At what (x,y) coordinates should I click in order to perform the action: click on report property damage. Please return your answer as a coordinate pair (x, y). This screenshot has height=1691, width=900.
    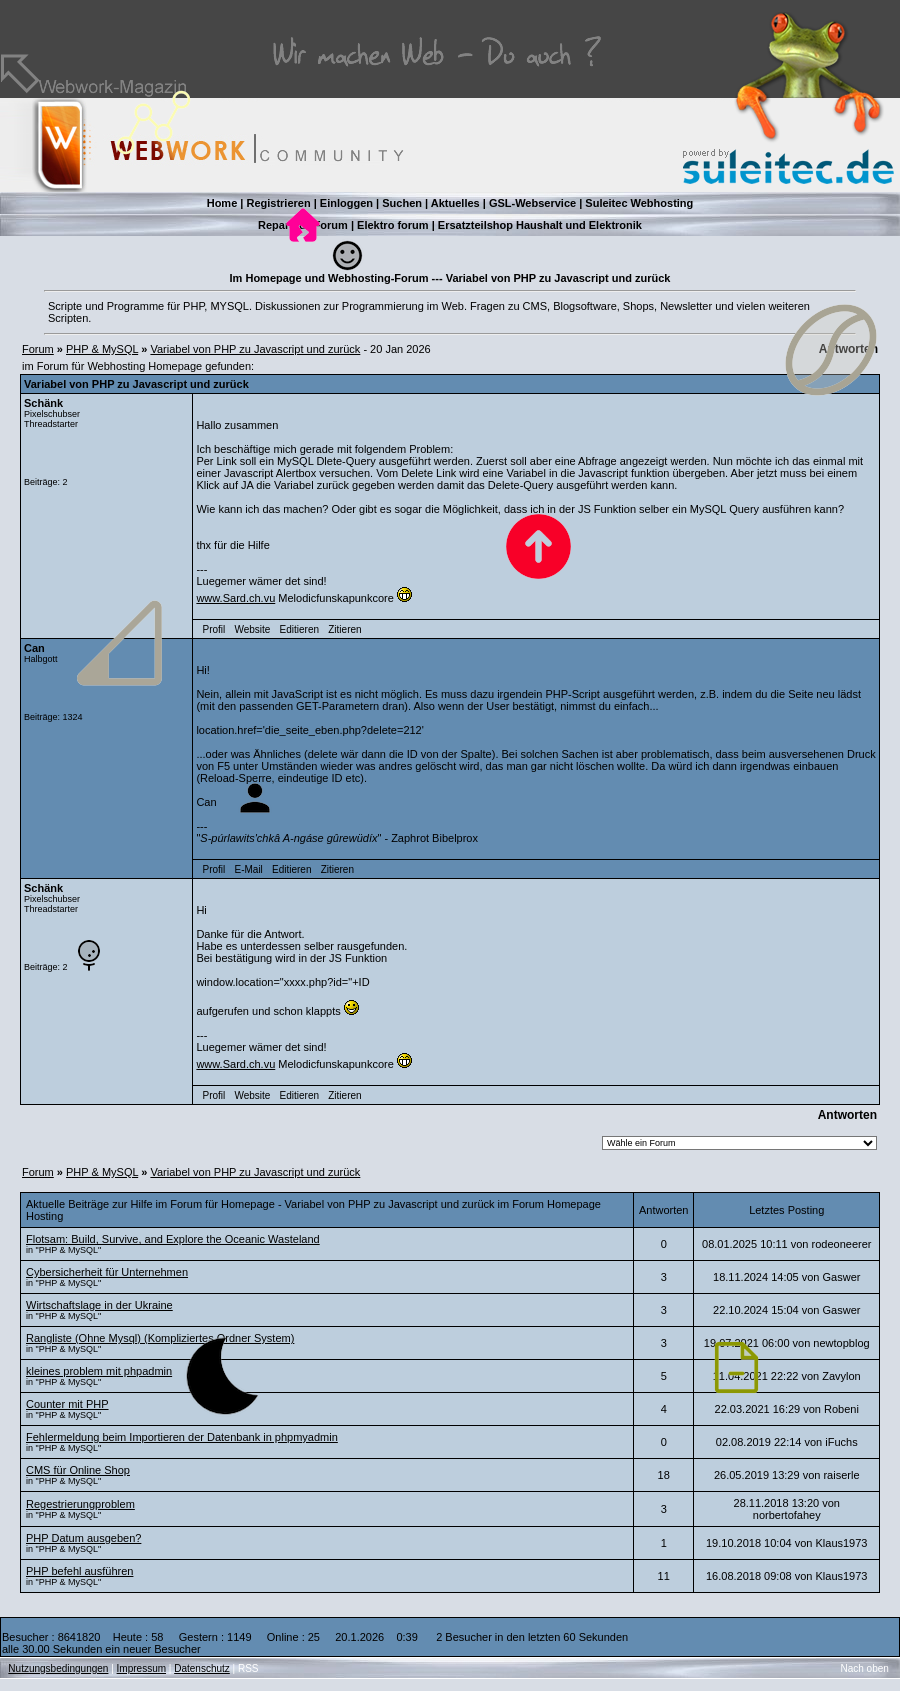
    Looking at the image, I should click on (303, 225).